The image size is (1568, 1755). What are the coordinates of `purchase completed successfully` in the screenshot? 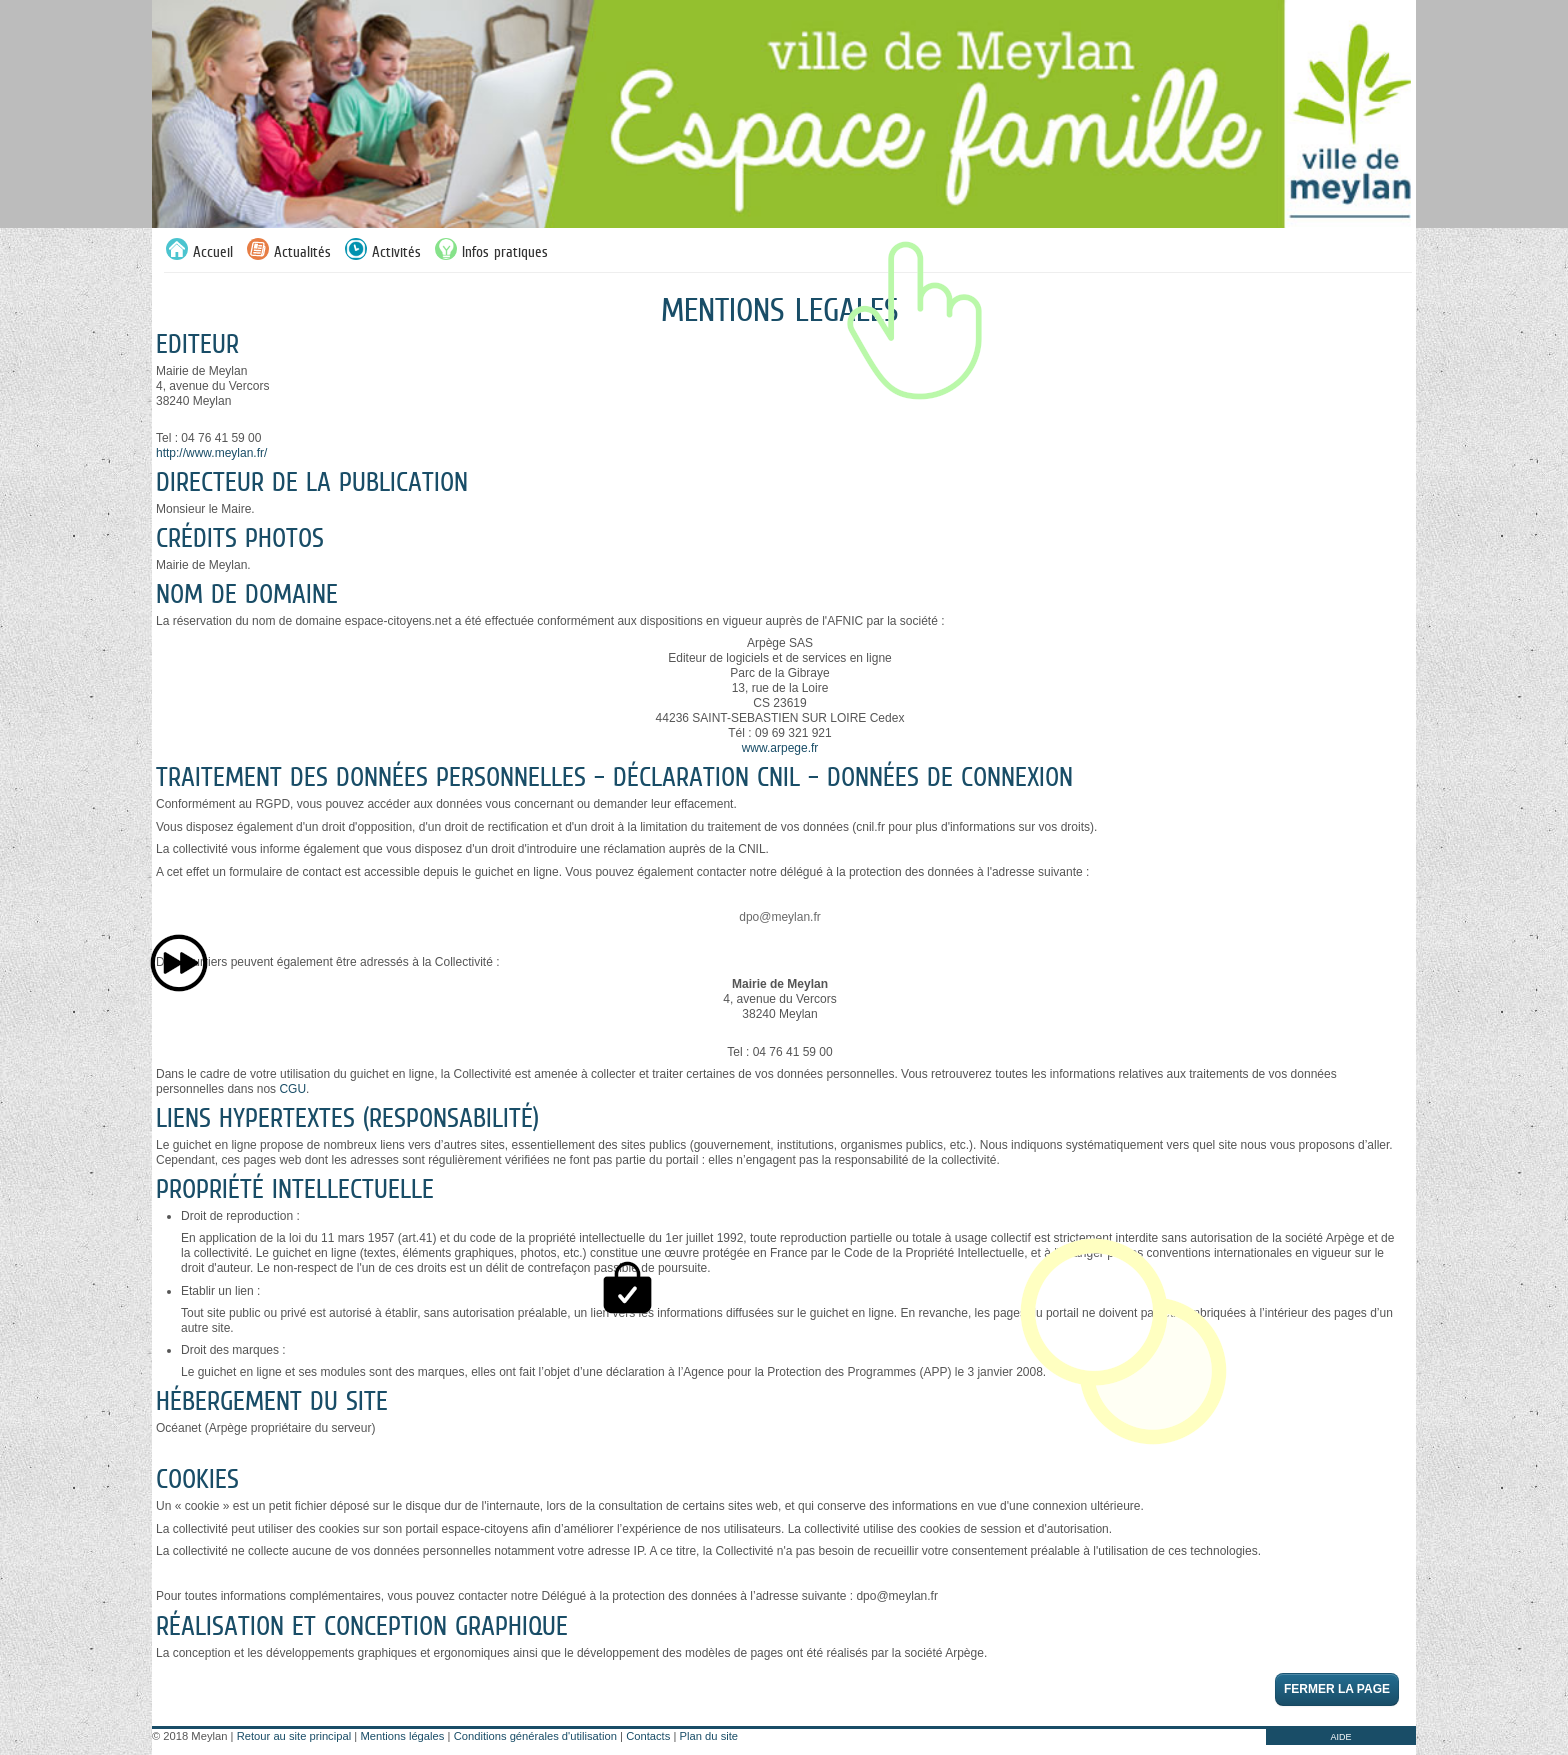 It's located at (627, 1287).